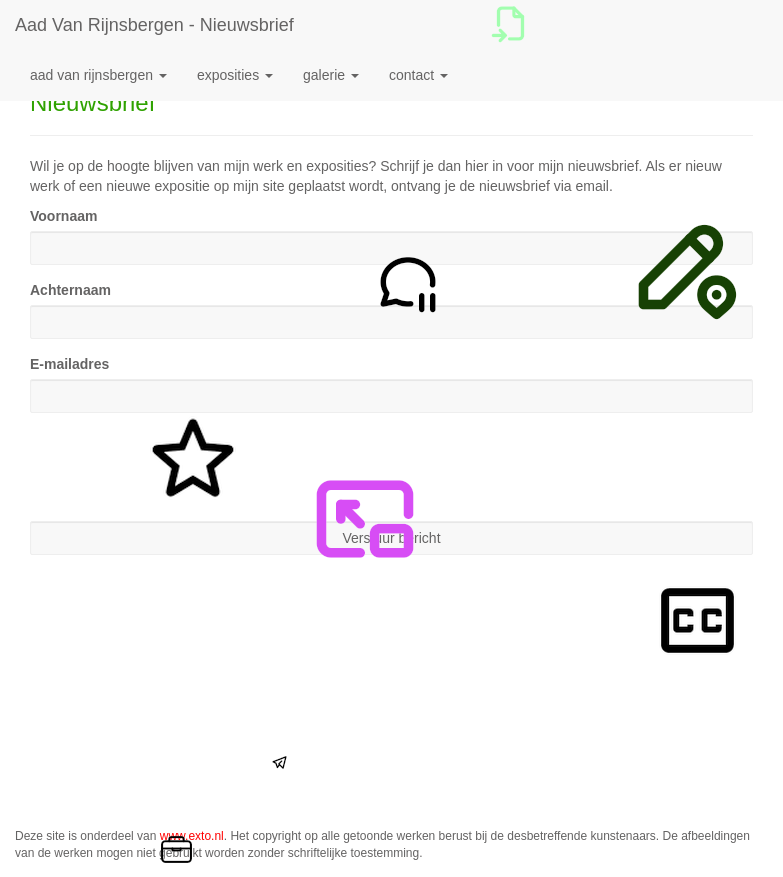  I want to click on pause message notifications, so click(408, 282).